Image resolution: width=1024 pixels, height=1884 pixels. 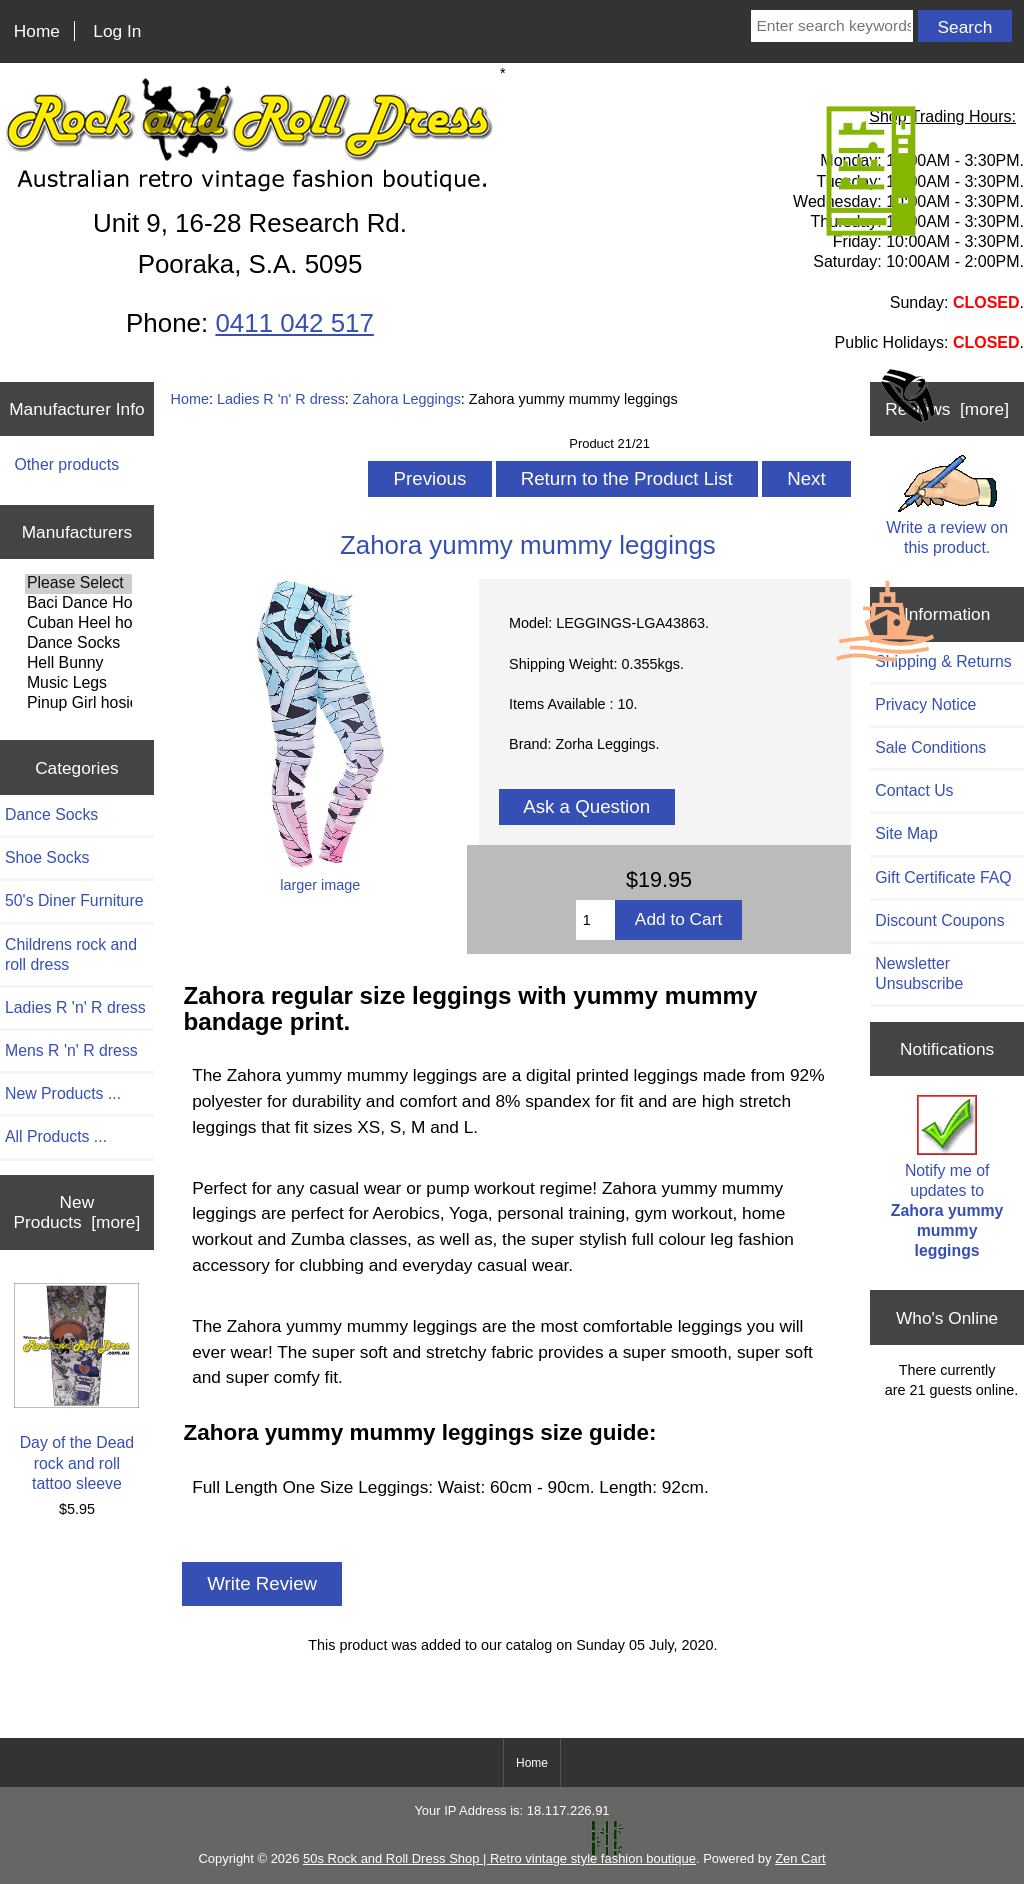 I want to click on bamboo plant icon for nature or zen-themed content, so click(x=607, y=1838).